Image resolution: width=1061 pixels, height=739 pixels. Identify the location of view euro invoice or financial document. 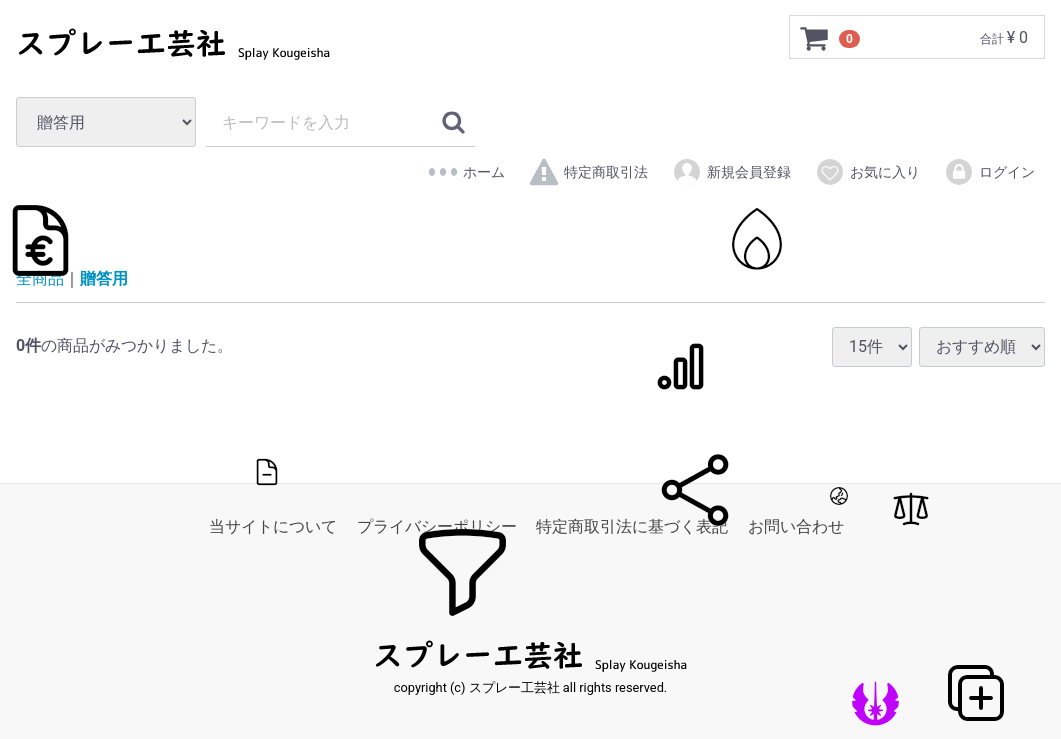
(40, 240).